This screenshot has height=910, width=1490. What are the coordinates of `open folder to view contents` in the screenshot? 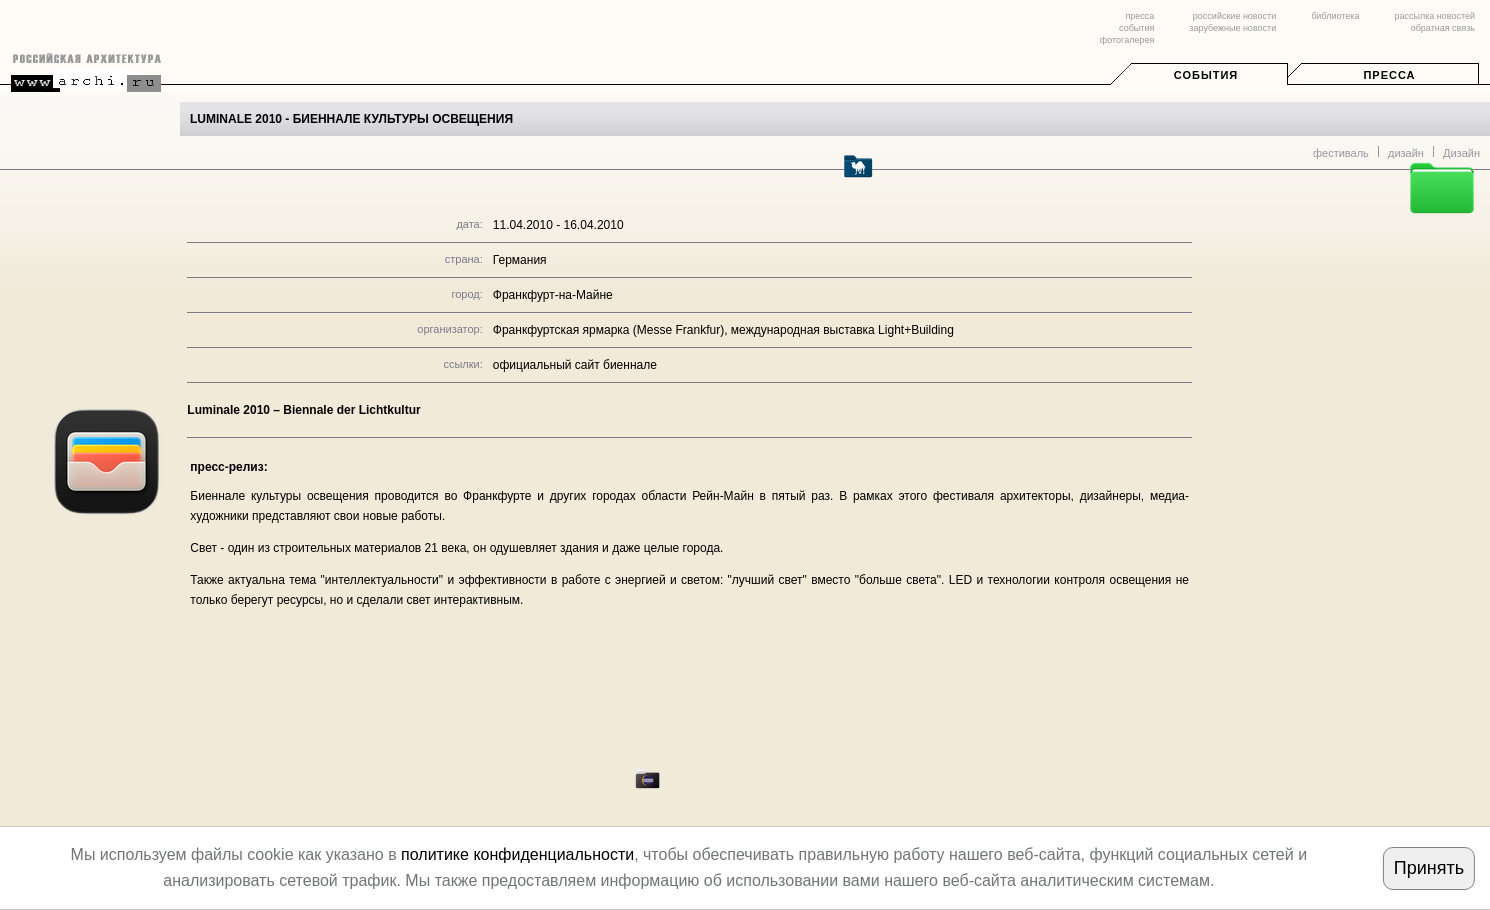 It's located at (1442, 188).